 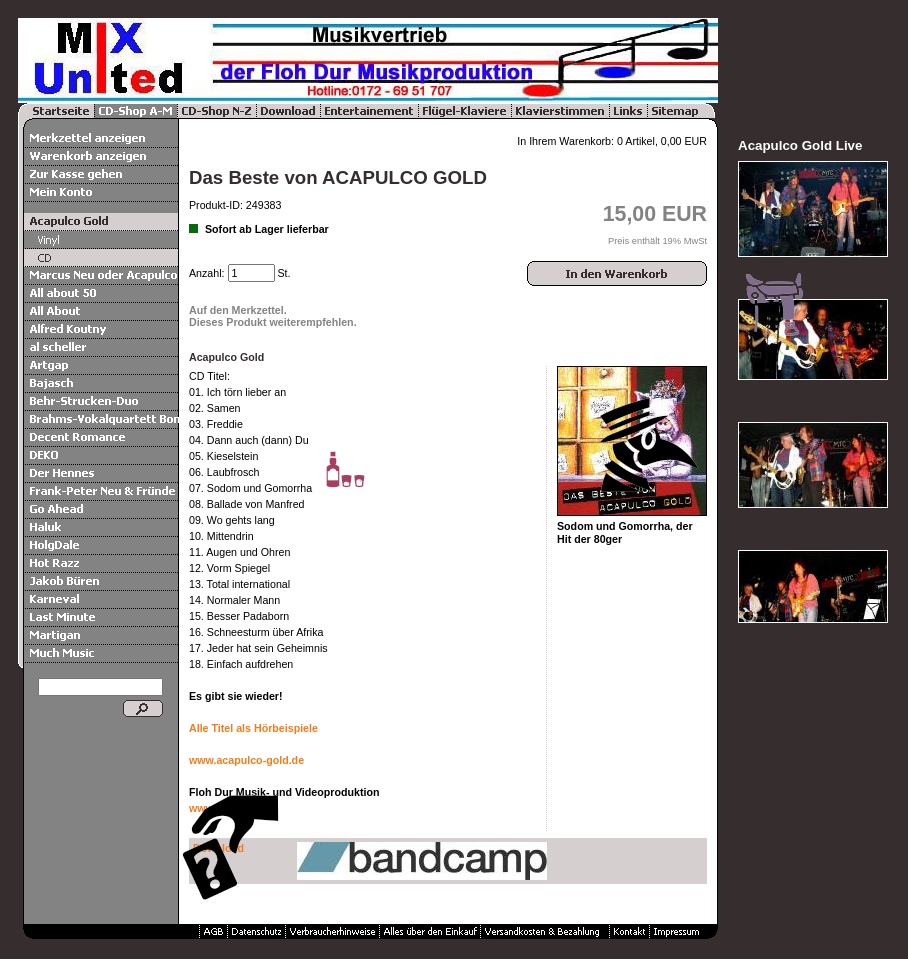 What do you see at coordinates (345, 469) in the screenshot?
I see `browse alcoholic beverages or bar menu` at bounding box center [345, 469].